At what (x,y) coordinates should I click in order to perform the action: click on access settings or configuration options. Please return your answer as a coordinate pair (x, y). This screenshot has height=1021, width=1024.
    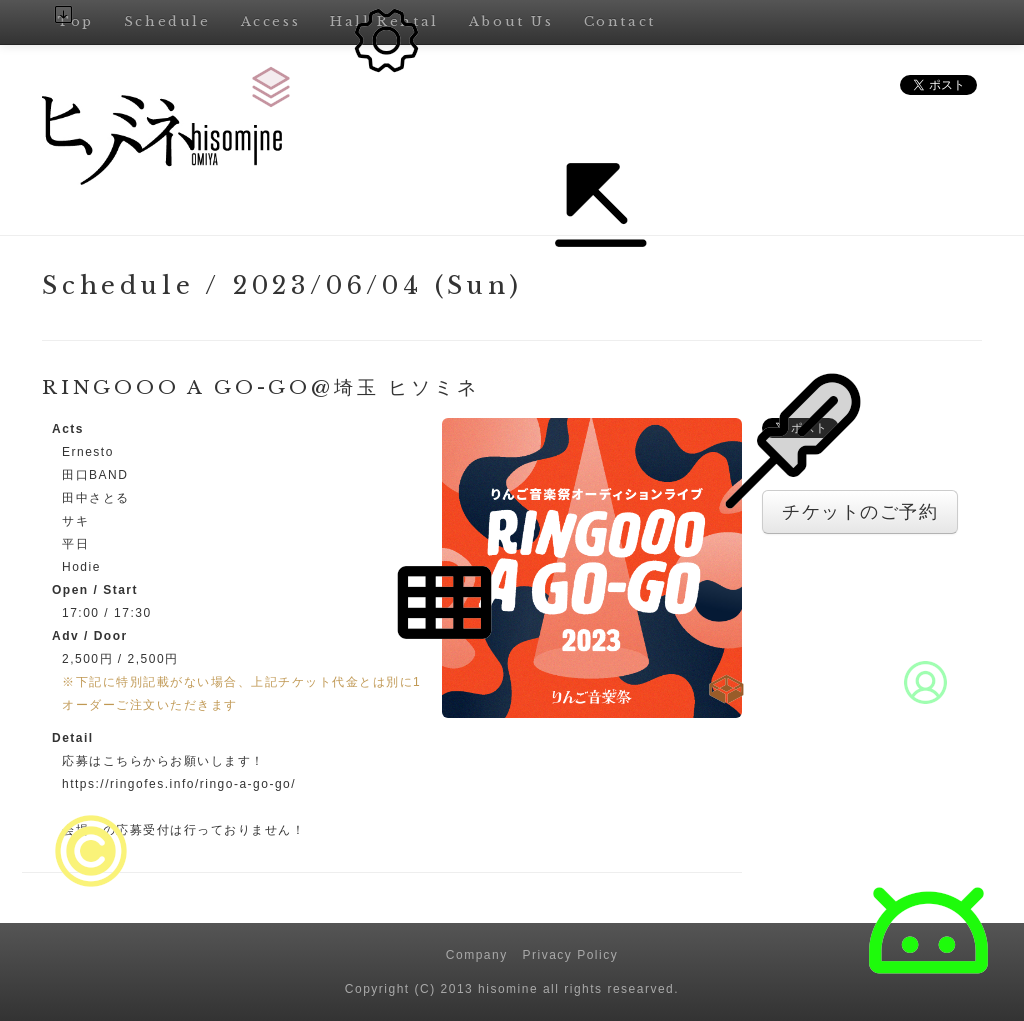
    Looking at the image, I should click on (793, 441).